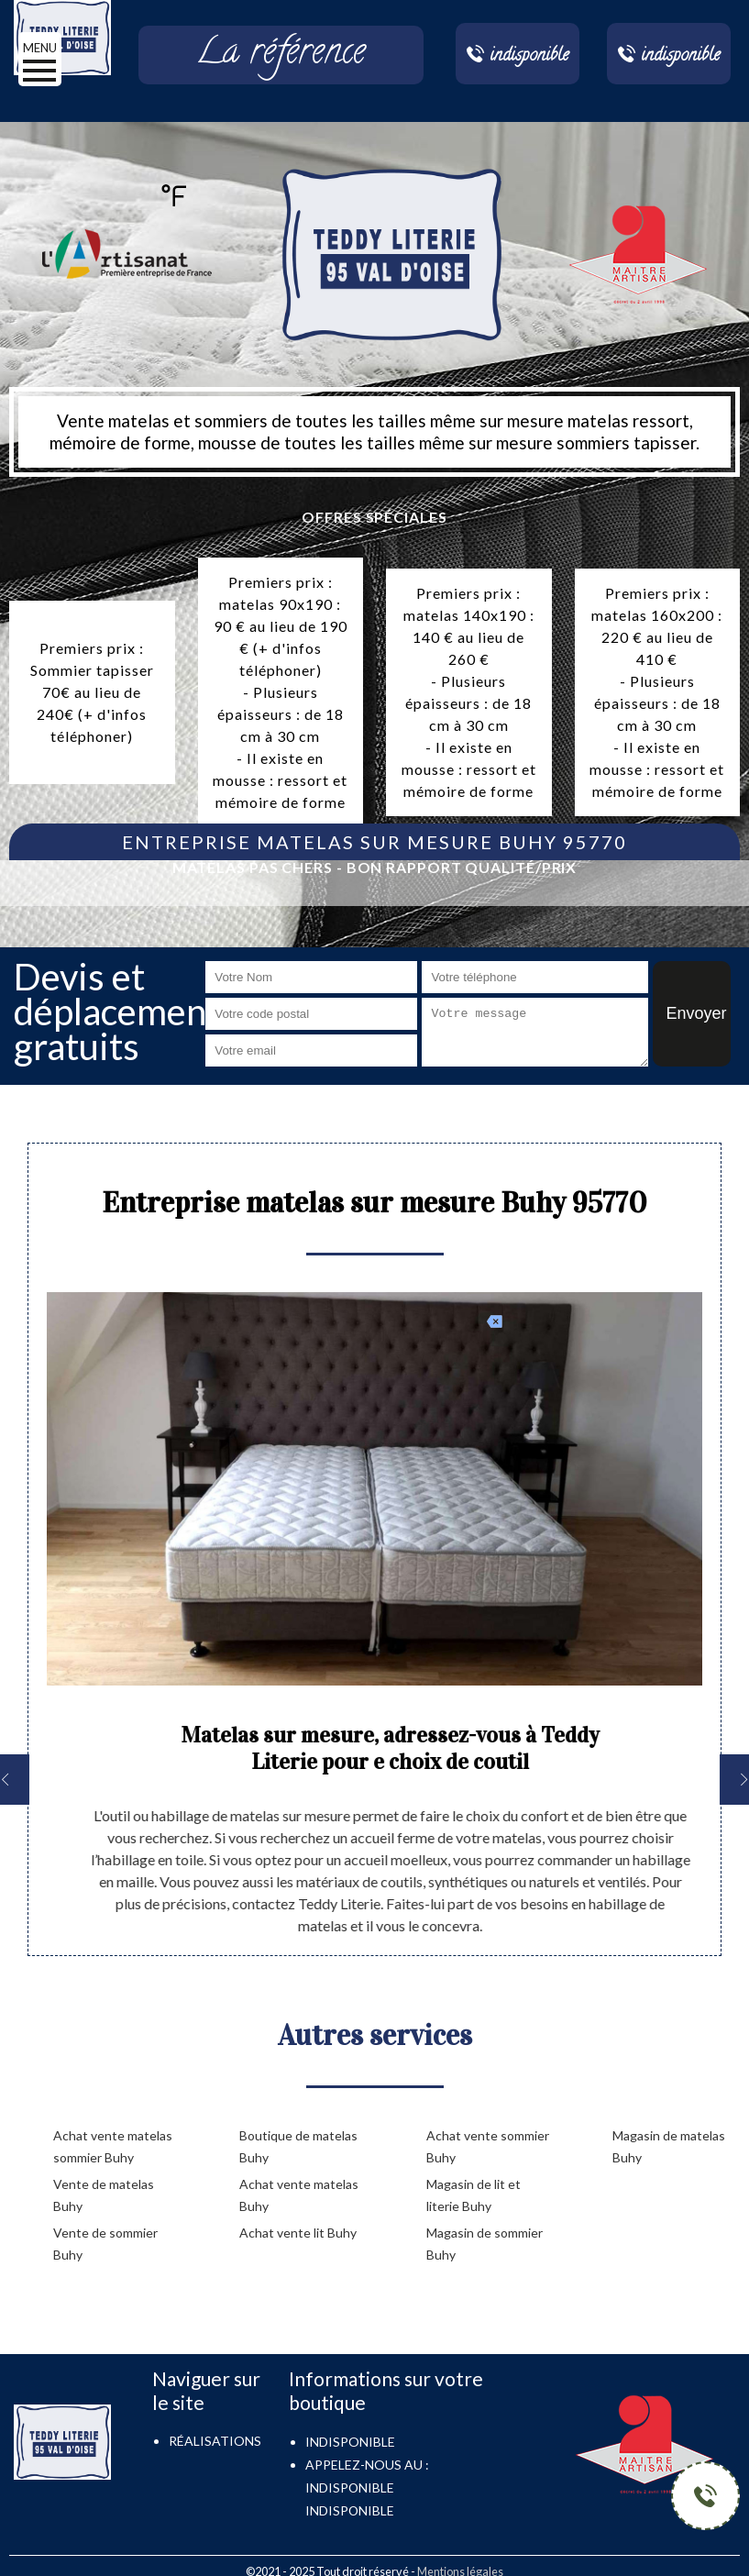 The image size is (749, 2576). What do you see at coordinates (175, 195) in the screenshot?
I see `indicates temperature displayed in fahrenheit` at bounding box center [175, 195].